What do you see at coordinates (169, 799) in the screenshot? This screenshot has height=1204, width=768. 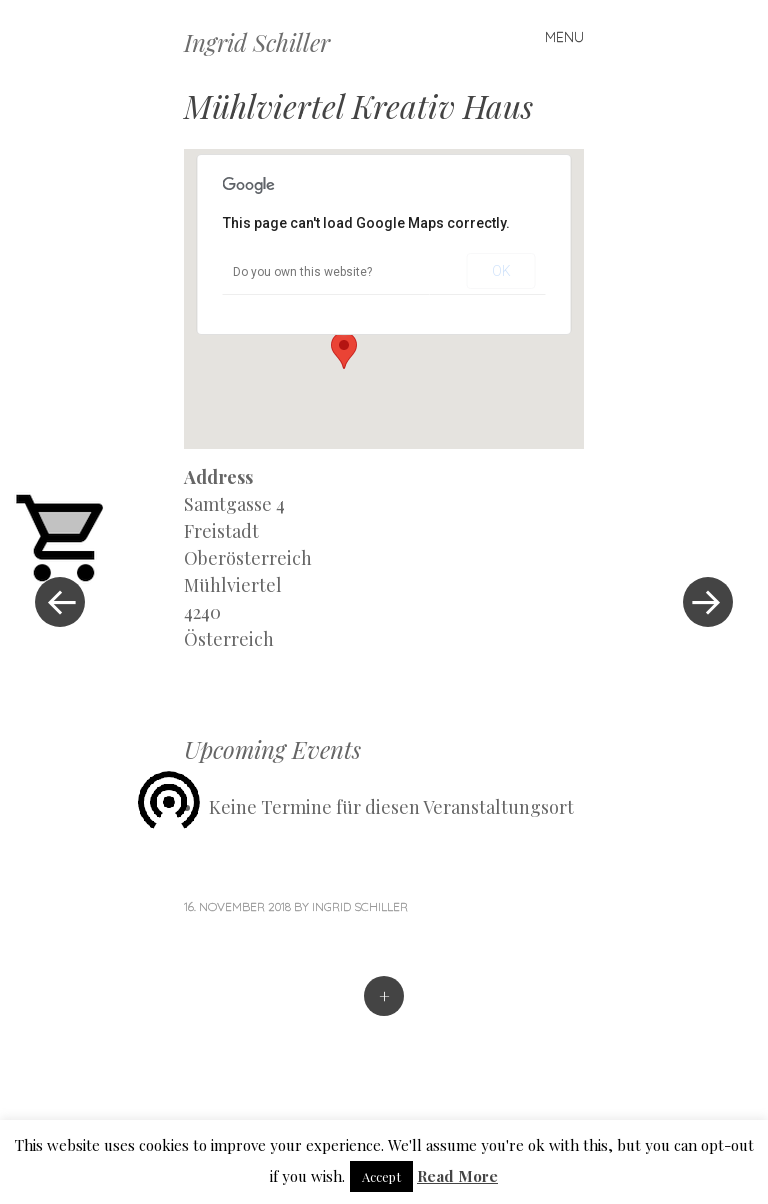 I see `enable mobile hotspot or wifi tethering` at bounding box center [169, 799].